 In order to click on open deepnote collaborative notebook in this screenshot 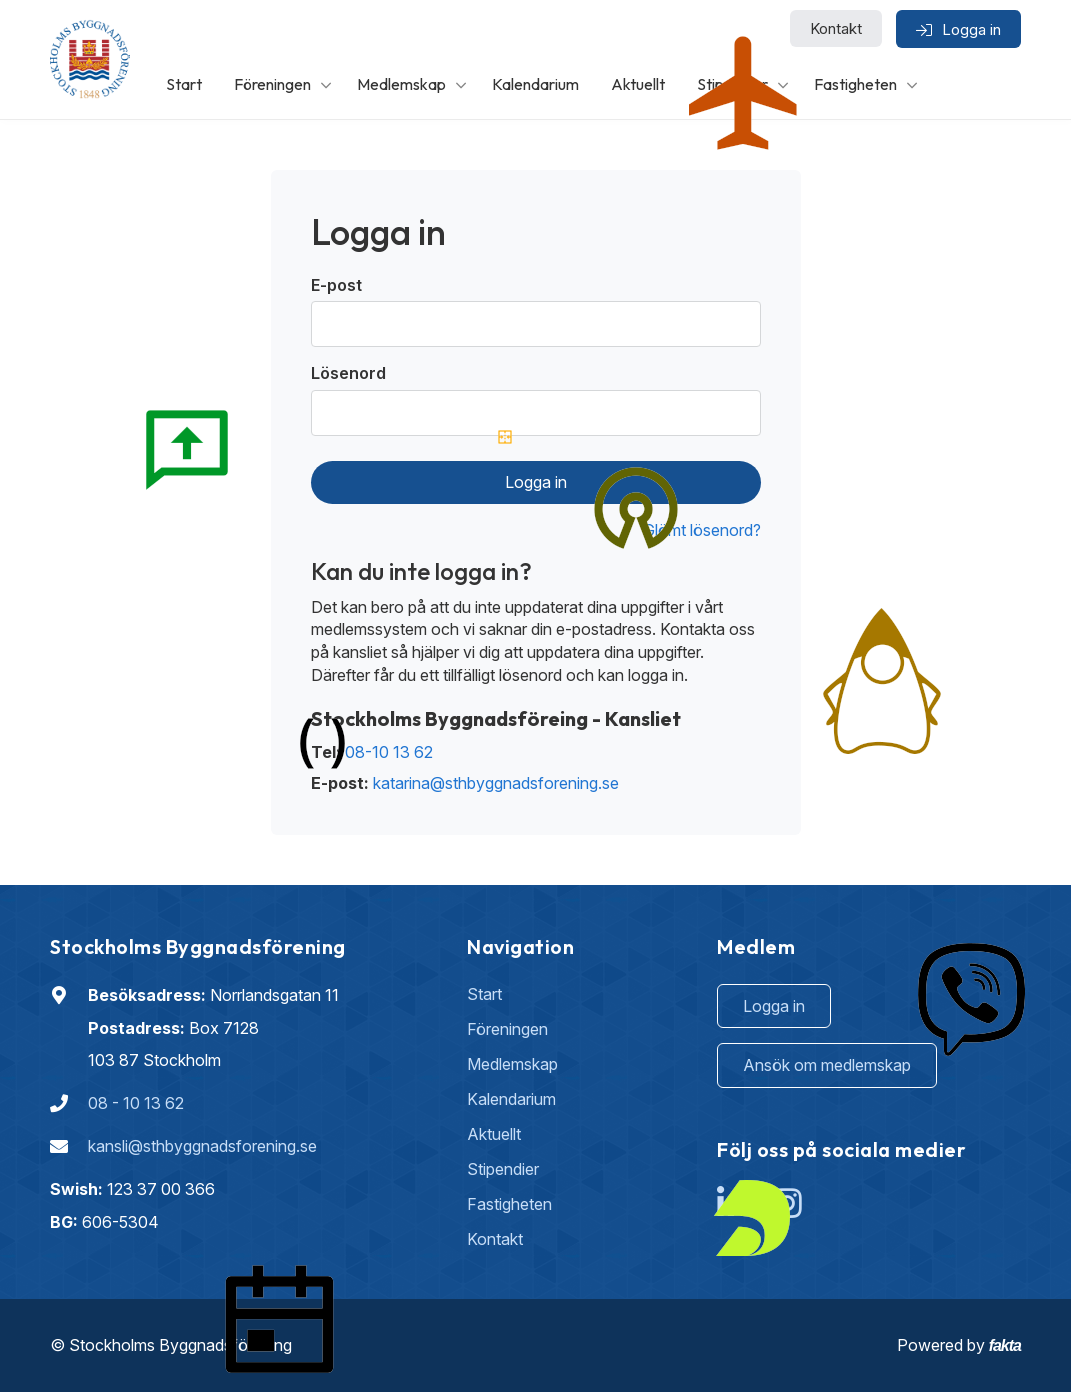, I will do `click(752, 1218)`.